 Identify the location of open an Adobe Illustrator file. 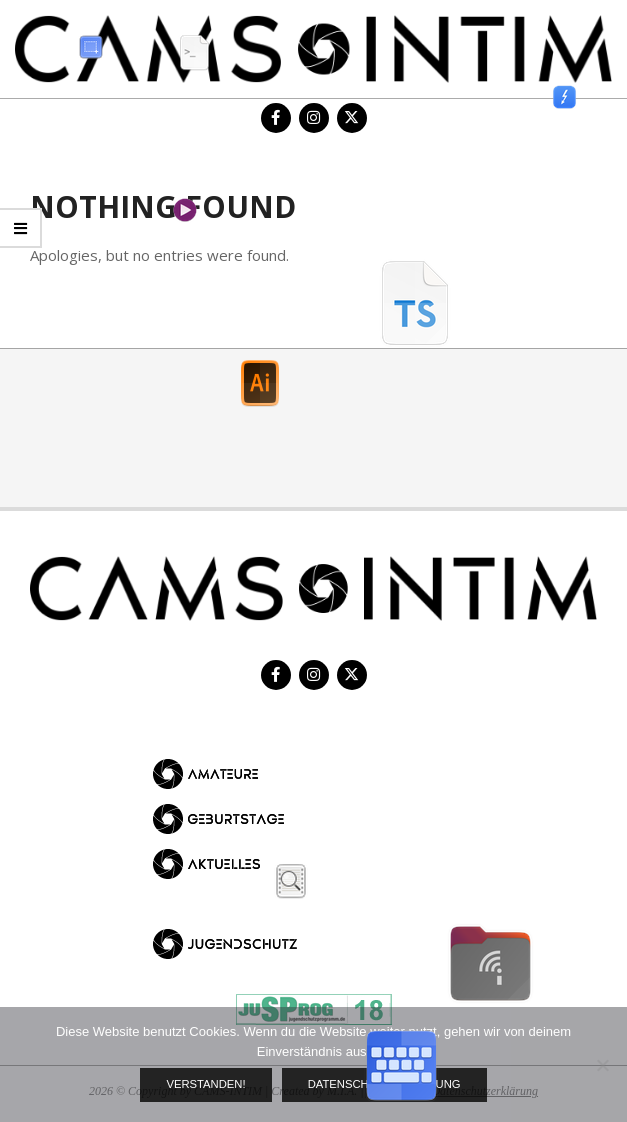
(260, 383).